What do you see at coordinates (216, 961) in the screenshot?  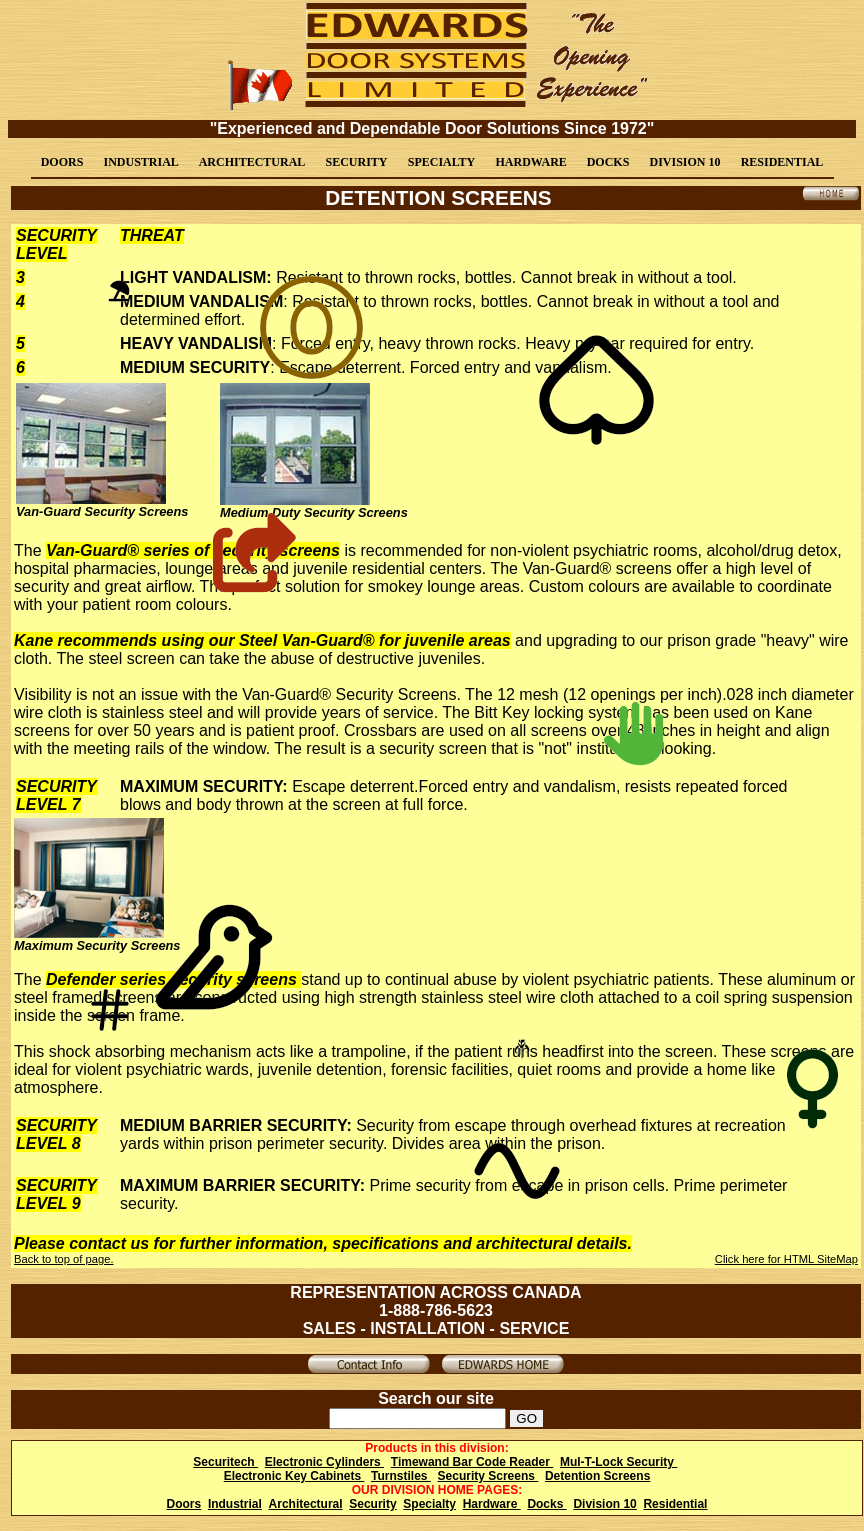 I see `access twitter or social media sharing` at bounding box center [216, 961].